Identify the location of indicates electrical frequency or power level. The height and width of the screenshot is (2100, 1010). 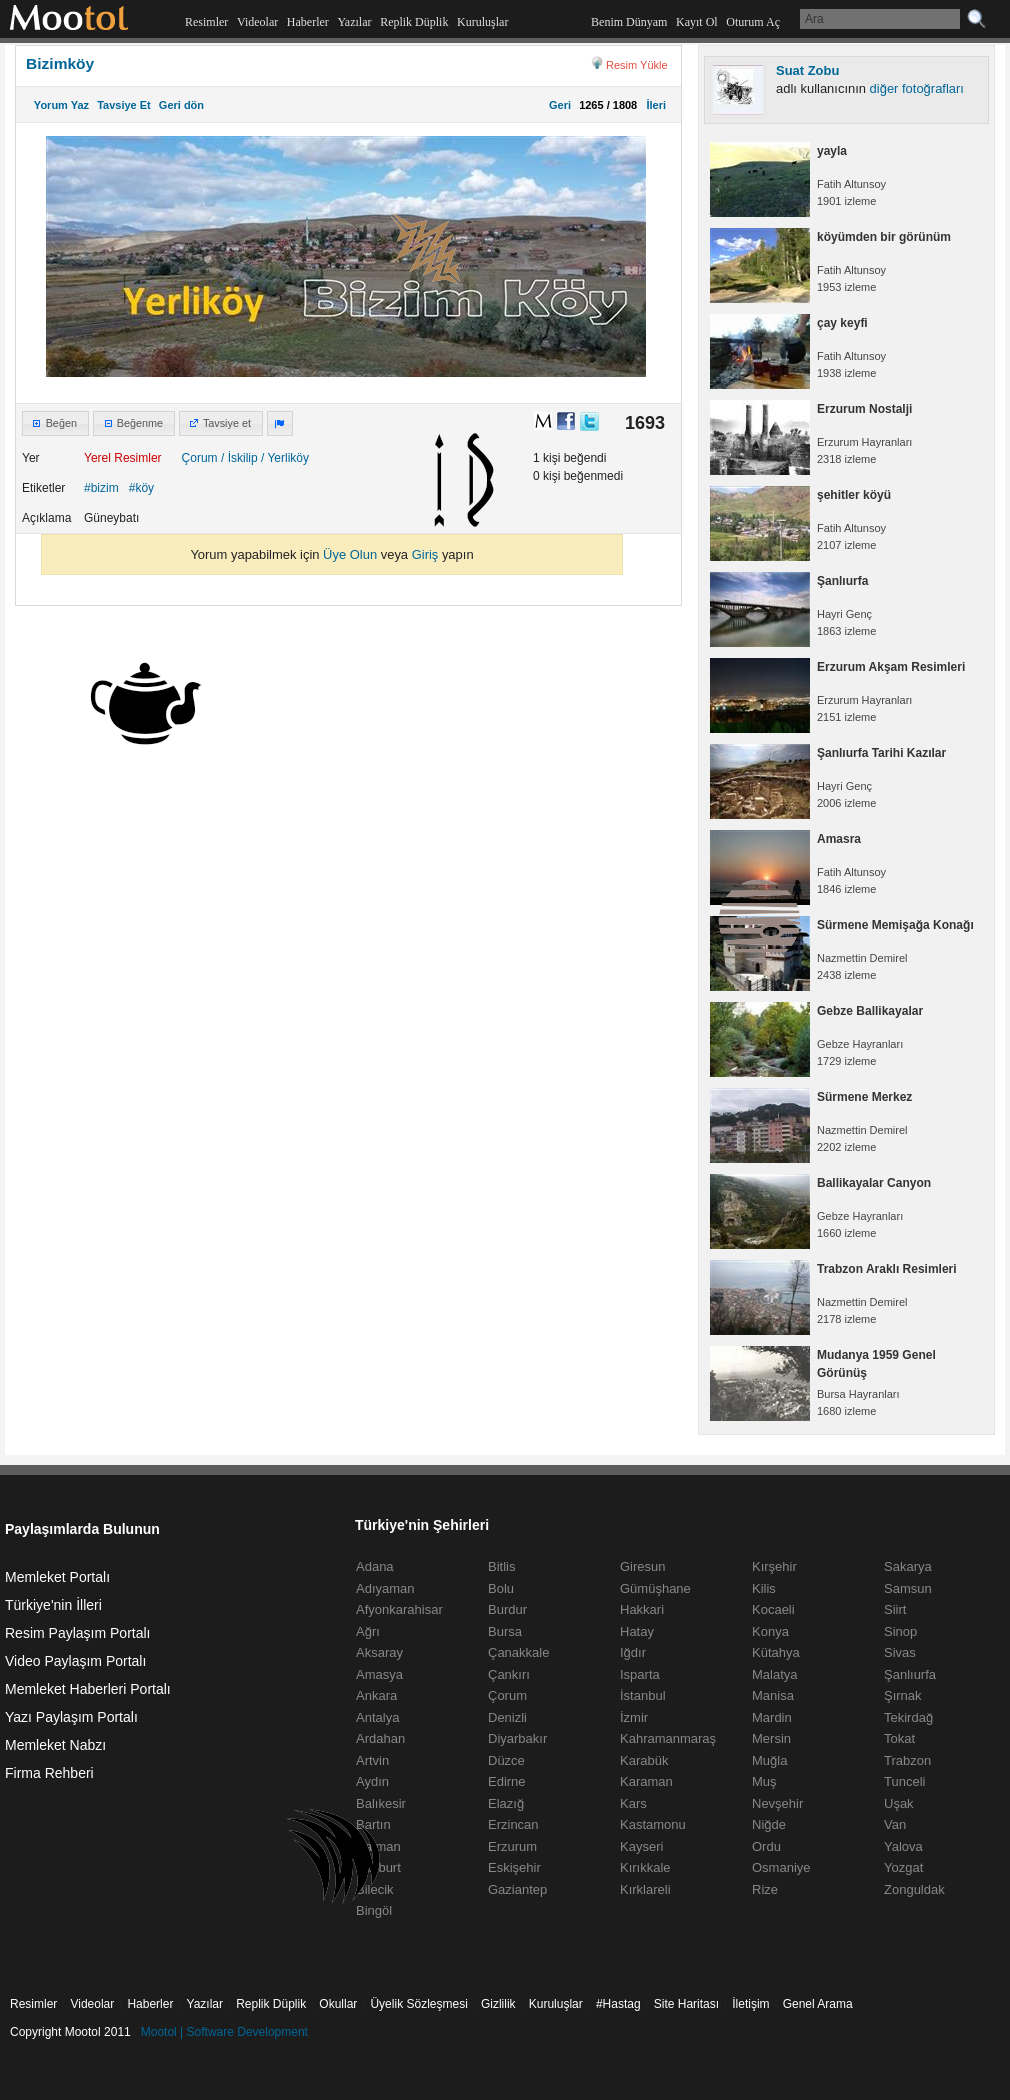
(425, 248).